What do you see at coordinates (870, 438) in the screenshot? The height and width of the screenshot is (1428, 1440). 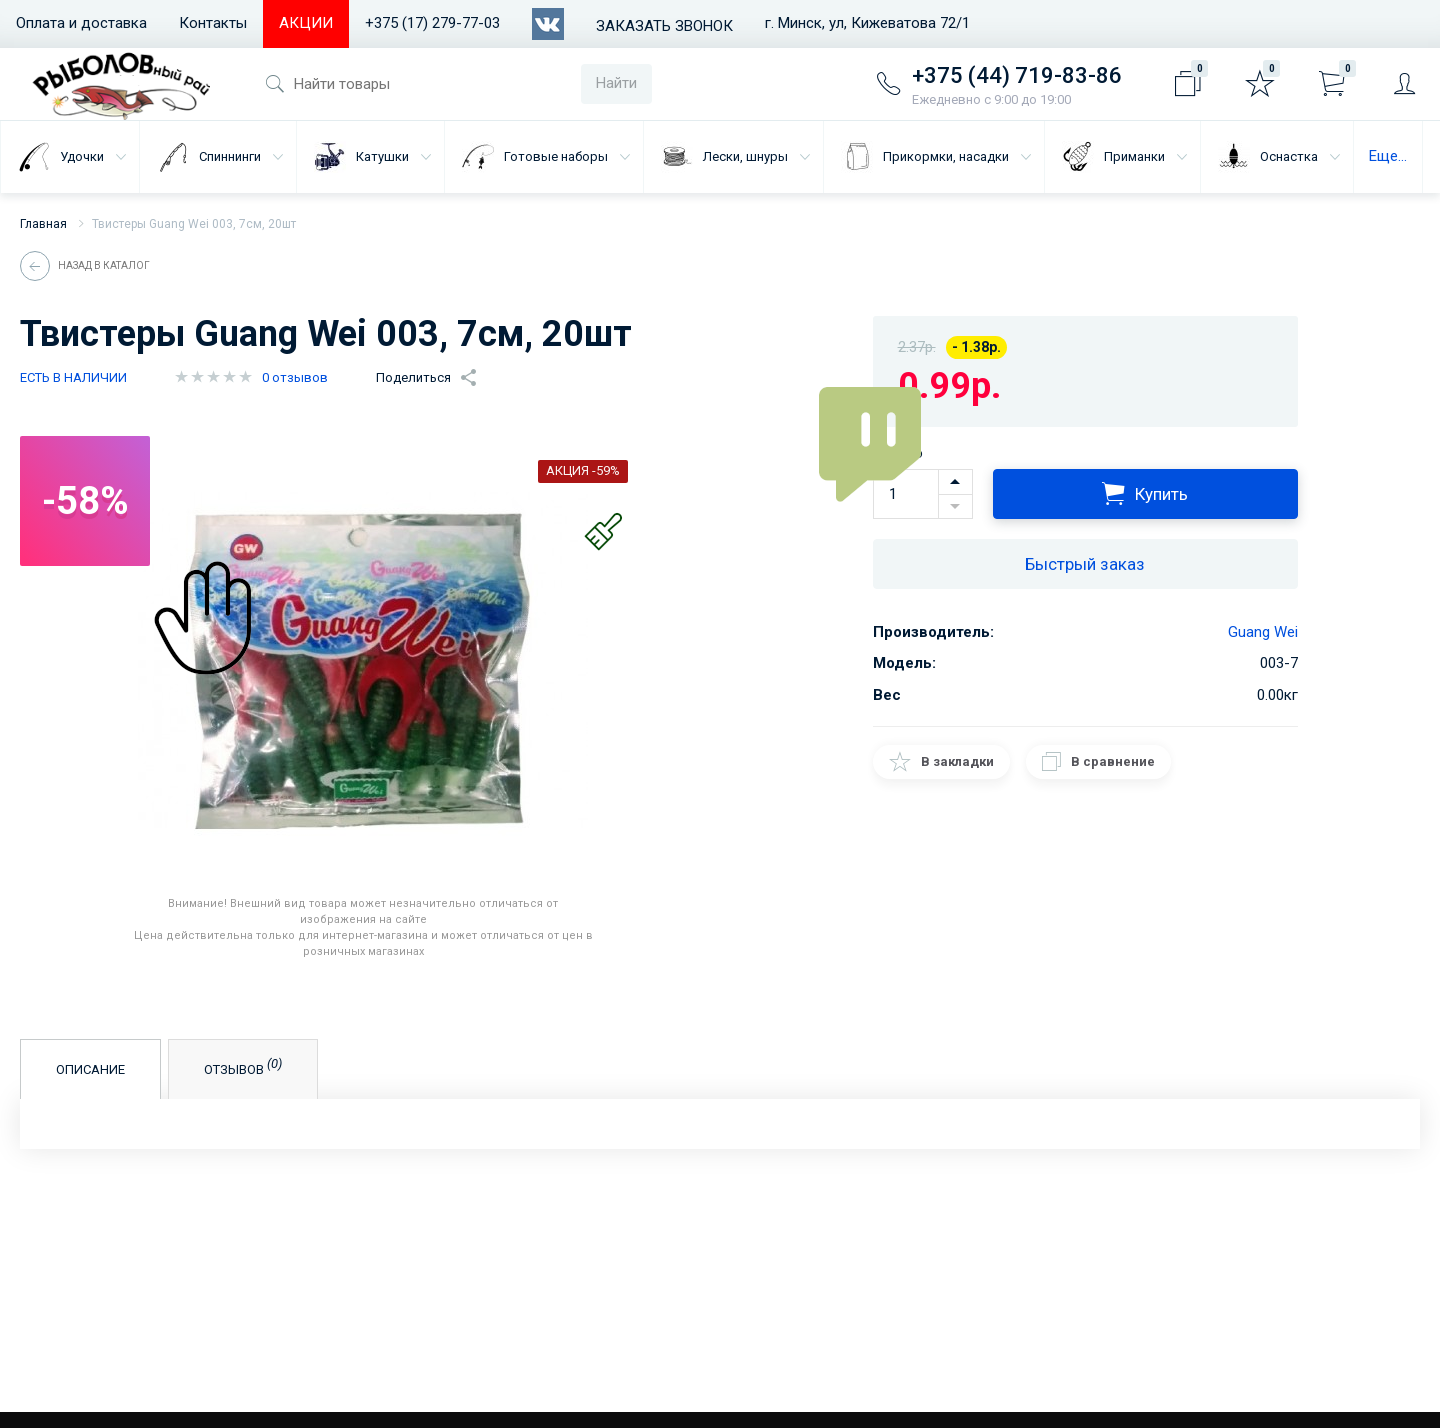 I see `open Twitch app` at bounding box center [870, 438].